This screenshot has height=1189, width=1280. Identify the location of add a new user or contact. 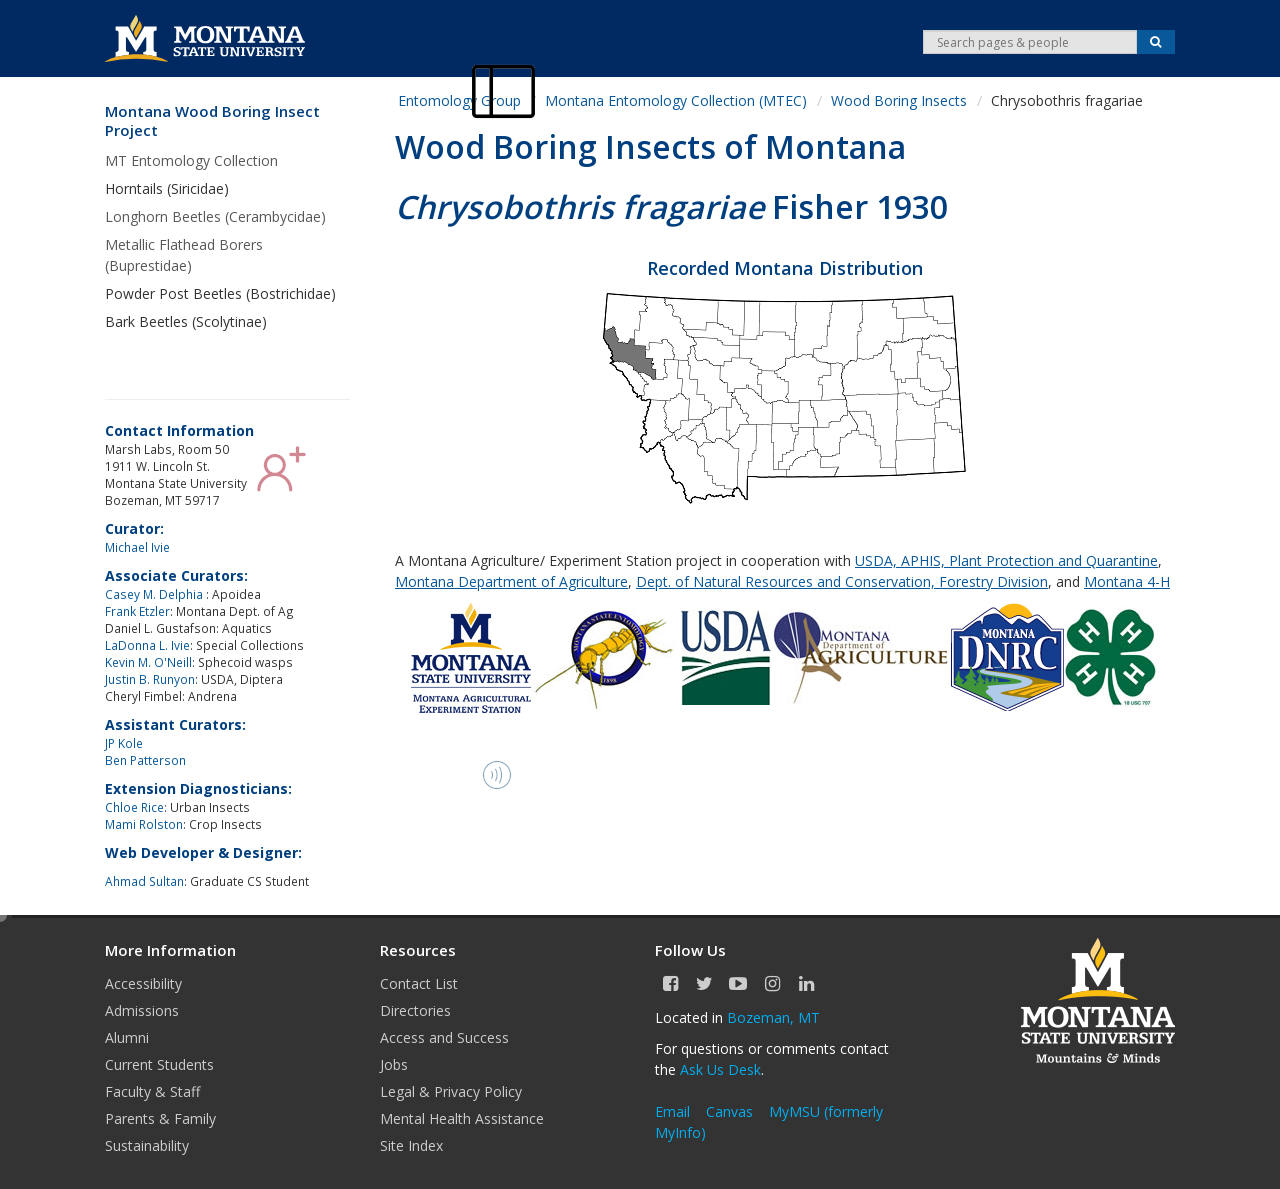
(281, 470).